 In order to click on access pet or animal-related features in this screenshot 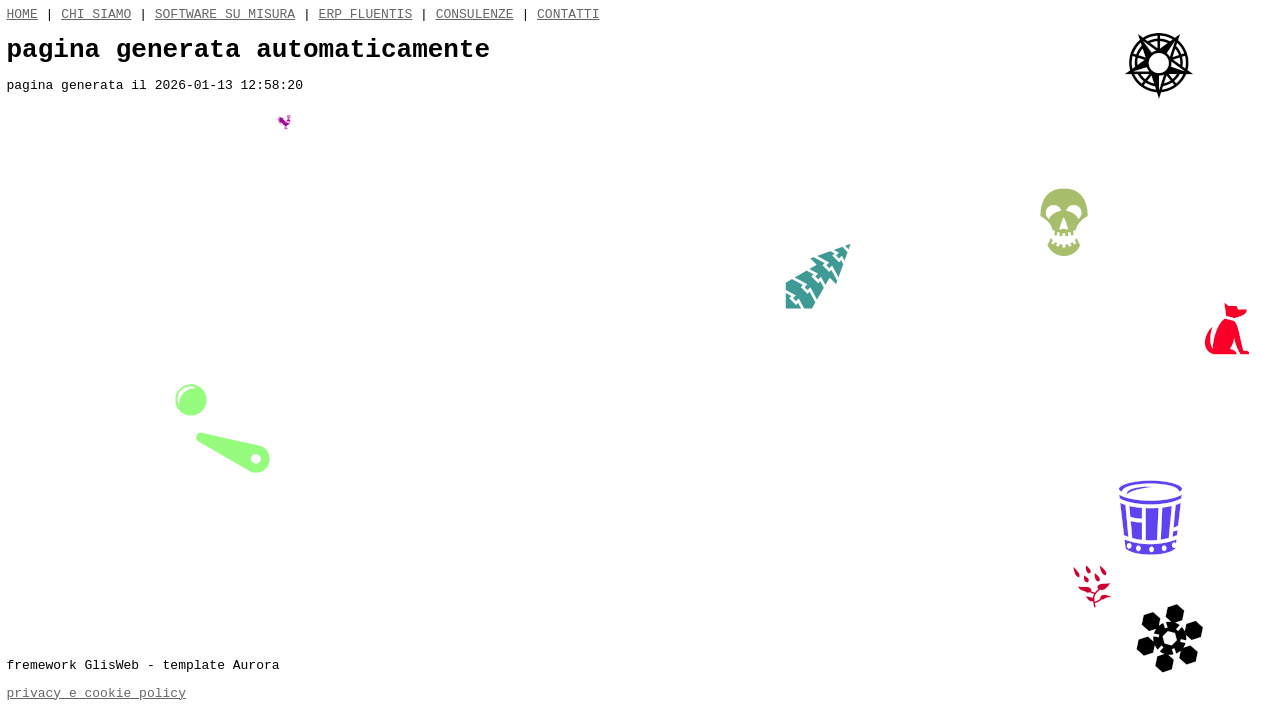, I will do `click(1227, 329)`.